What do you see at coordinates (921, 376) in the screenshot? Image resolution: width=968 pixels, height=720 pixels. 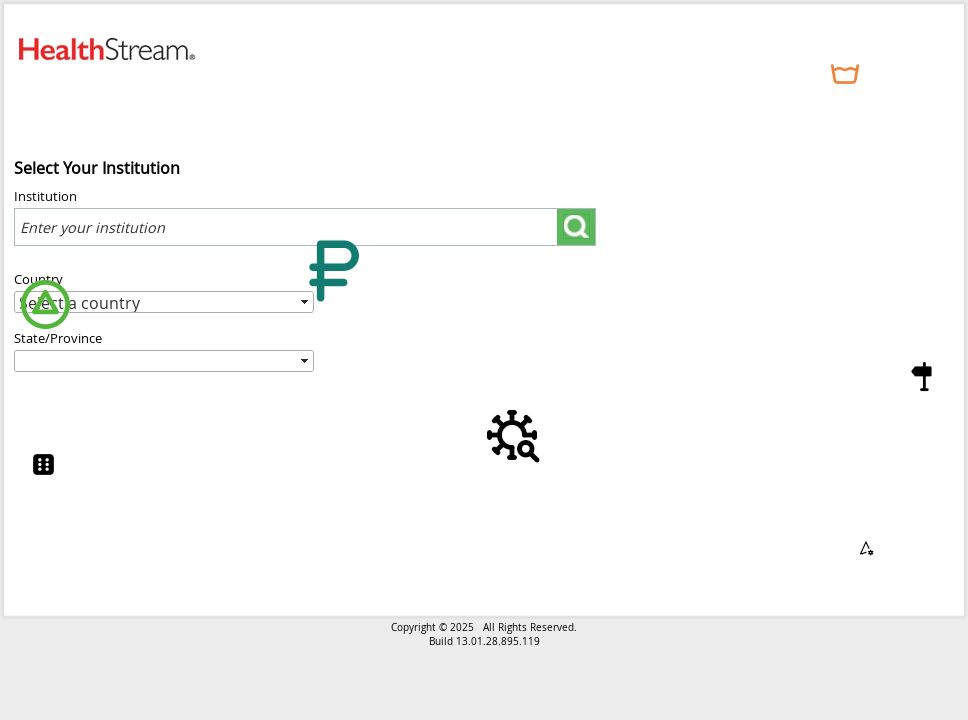 I see `navigate to previous step or section` at bounding box center [921, 376].